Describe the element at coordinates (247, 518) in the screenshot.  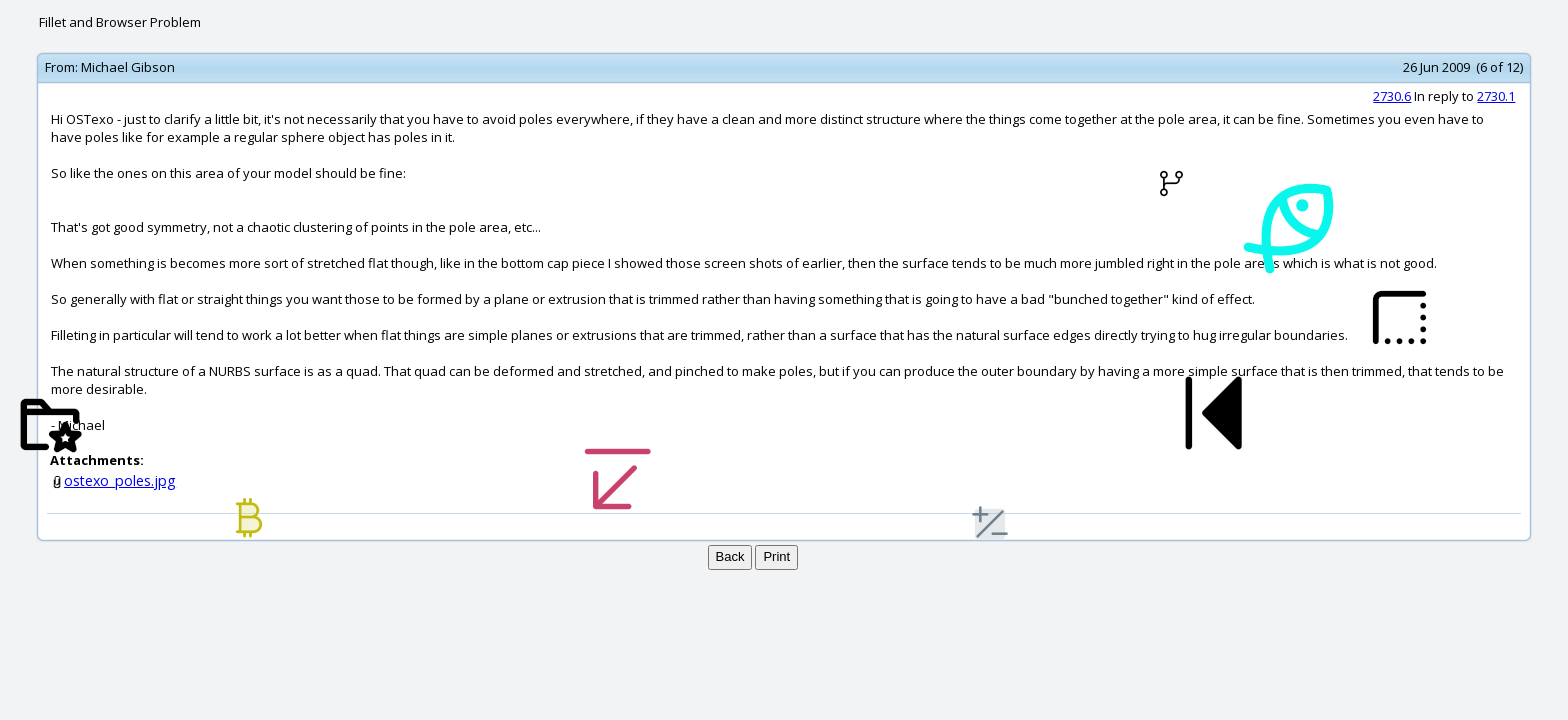
I see `view bitcoin balance or wallet` at that location.